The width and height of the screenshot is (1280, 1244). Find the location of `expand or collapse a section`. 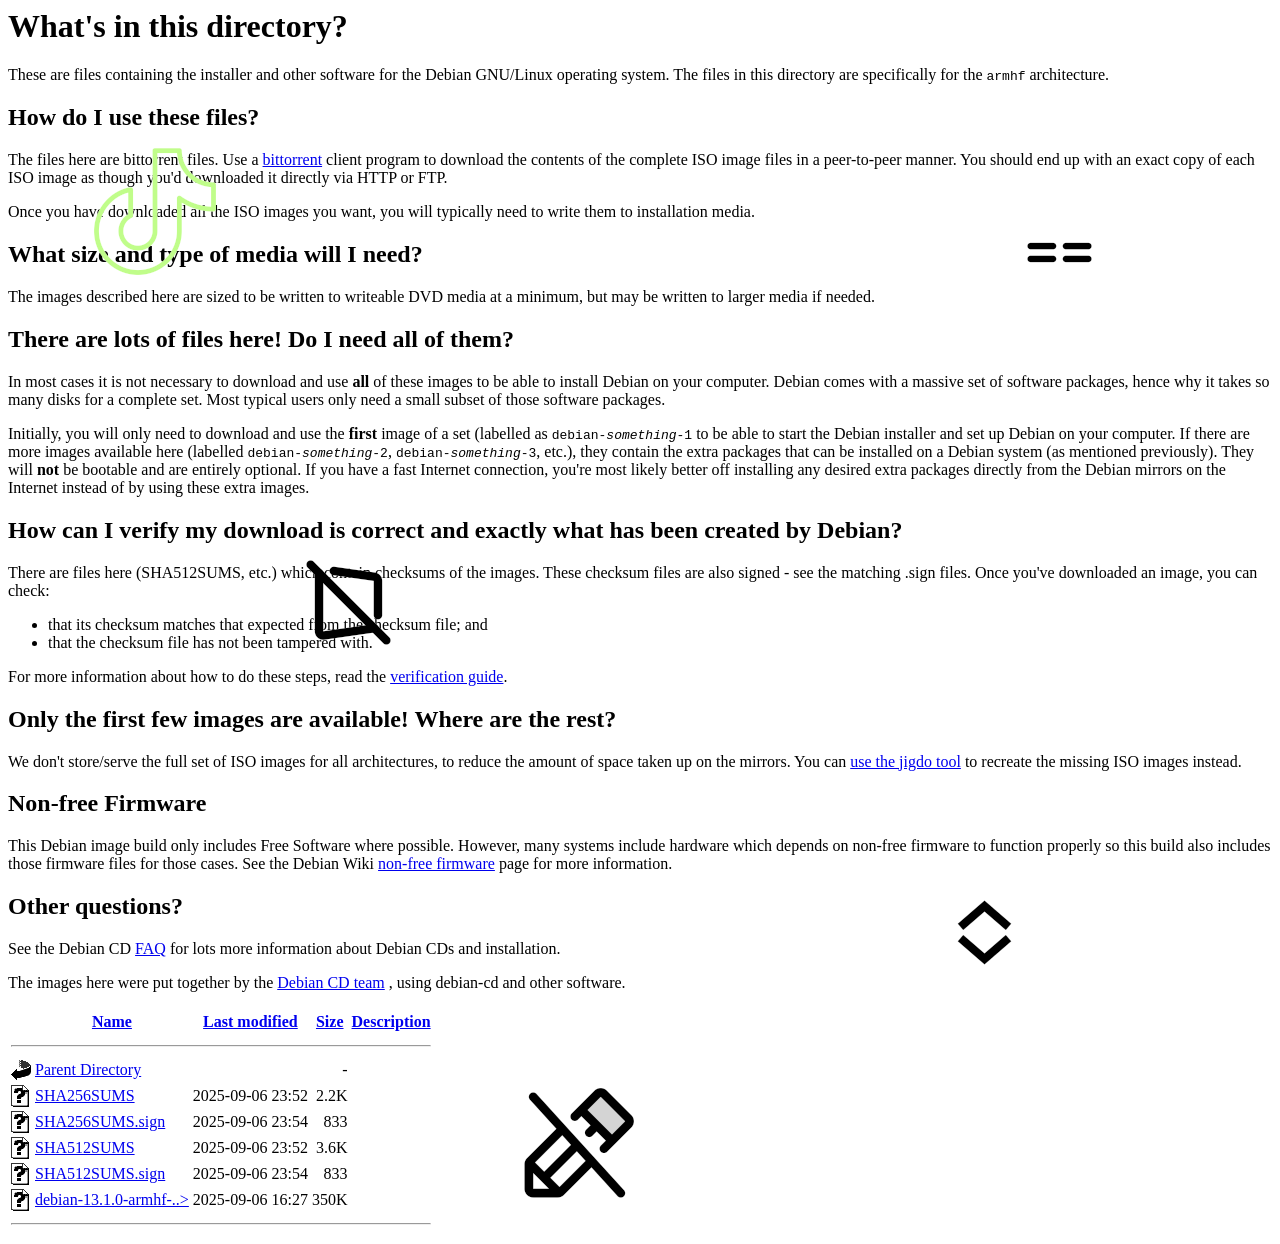

expand or collapse a section is located at coordinates (984, 932).